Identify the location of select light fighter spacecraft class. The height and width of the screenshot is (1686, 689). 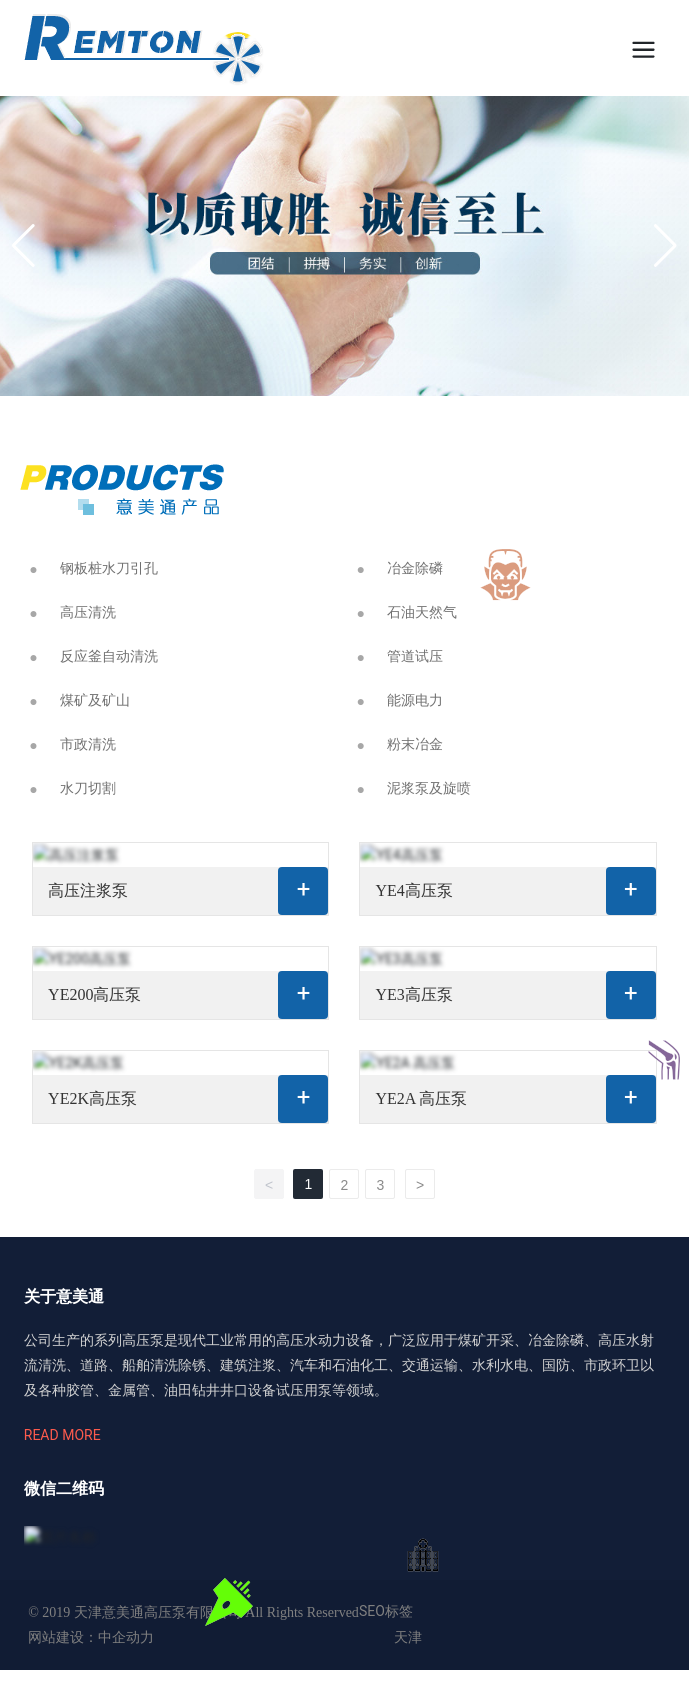
(229, 1602).